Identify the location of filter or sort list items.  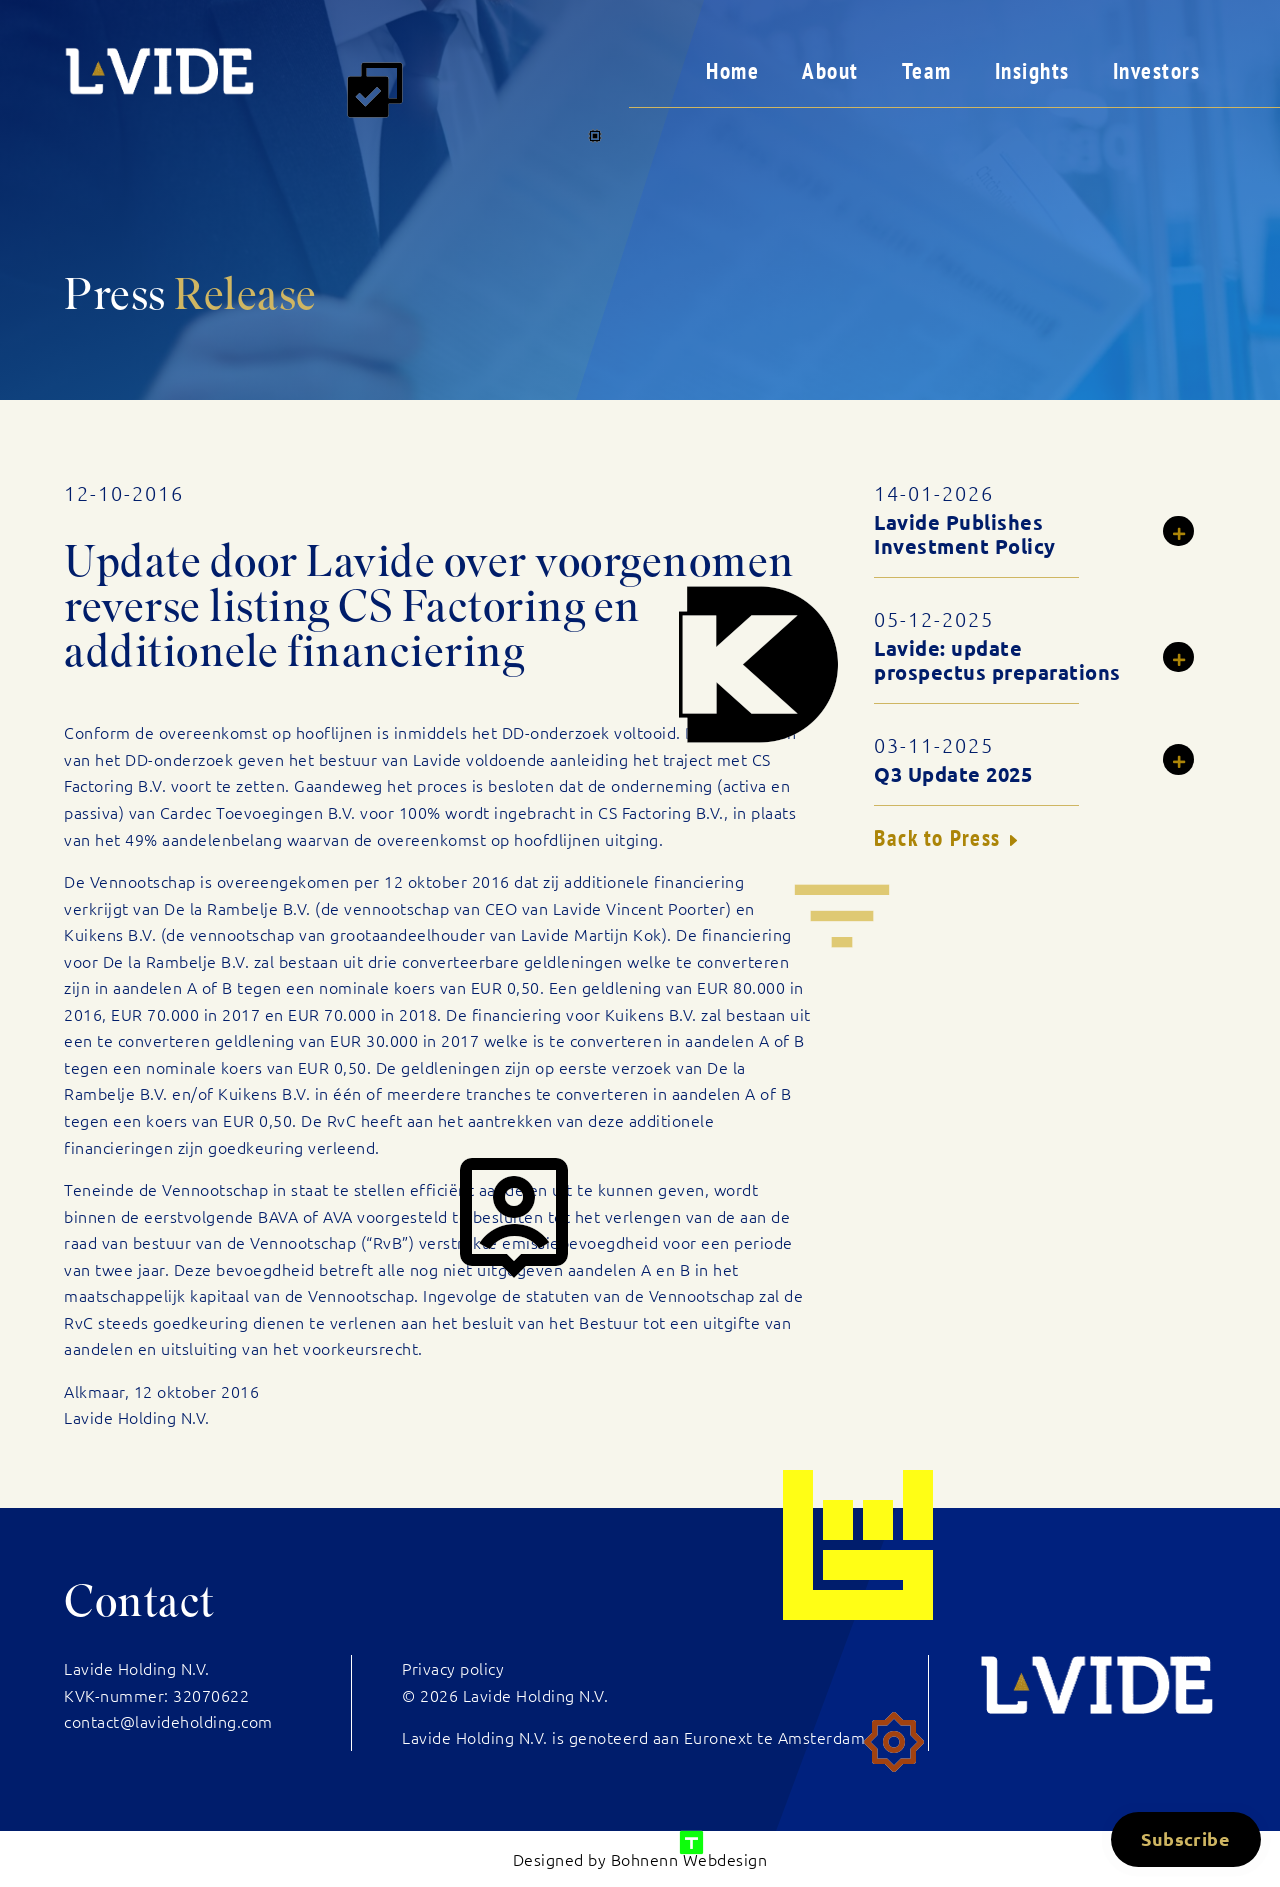
(842, 916).